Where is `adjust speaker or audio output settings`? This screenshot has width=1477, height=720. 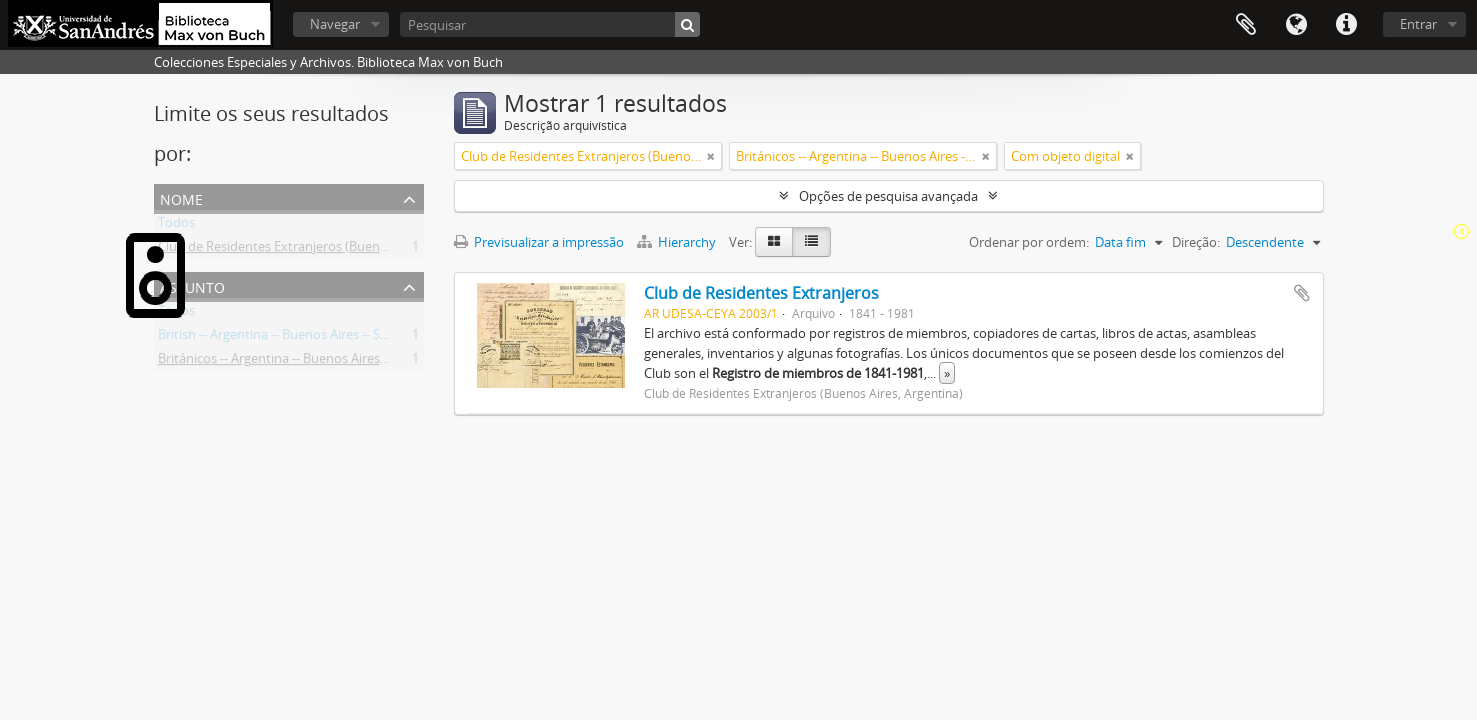
adjust speaker or audio output settings is located at coordinates (155, 275).